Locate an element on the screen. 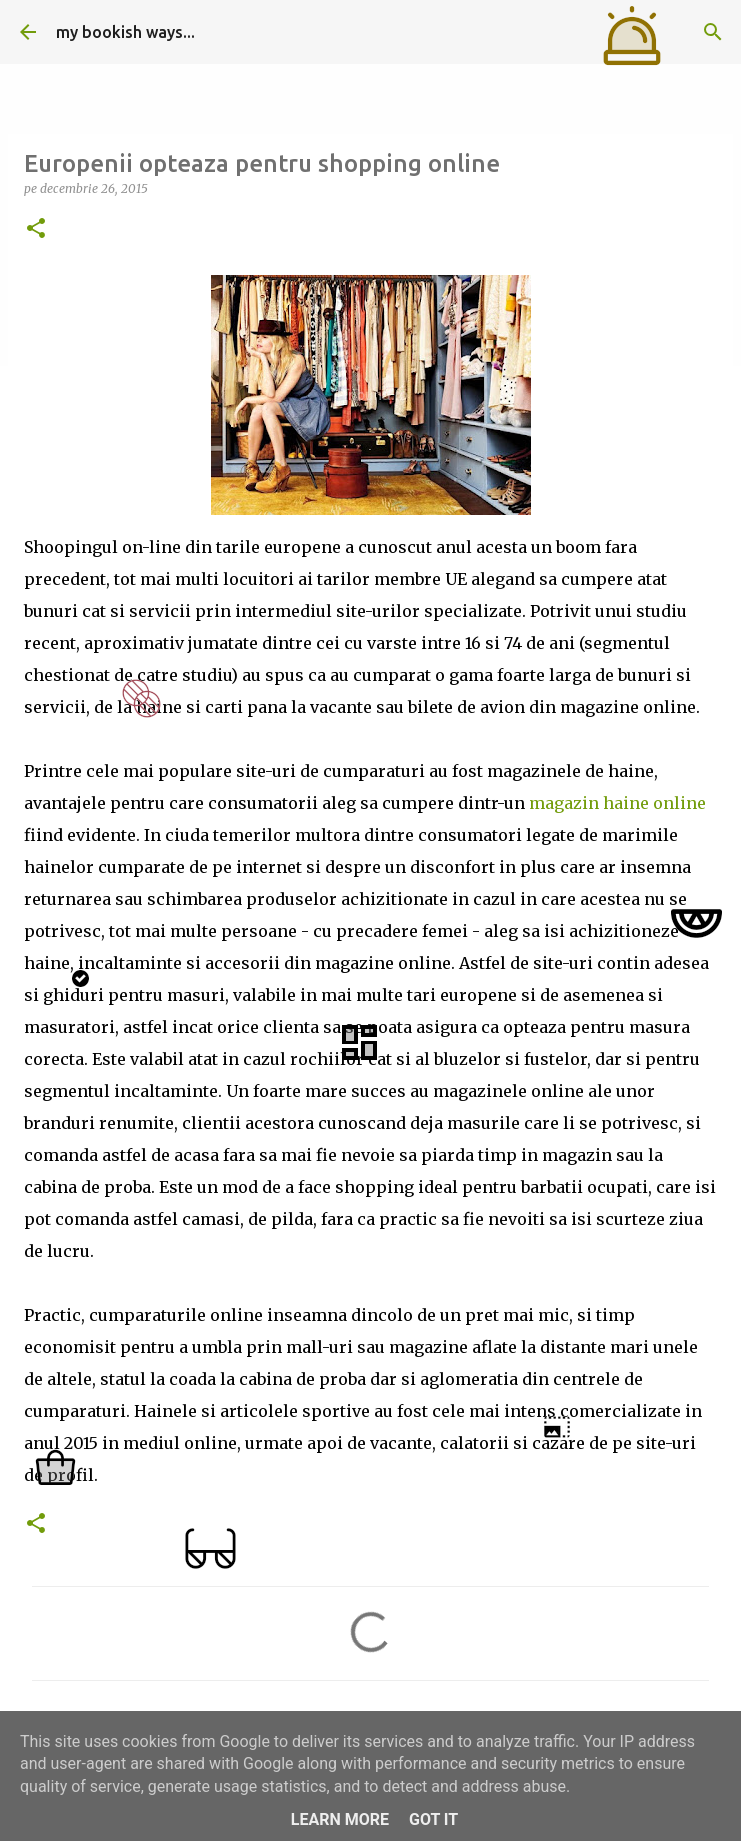  merge or combine selected layers is located at coordinates (141, 698).